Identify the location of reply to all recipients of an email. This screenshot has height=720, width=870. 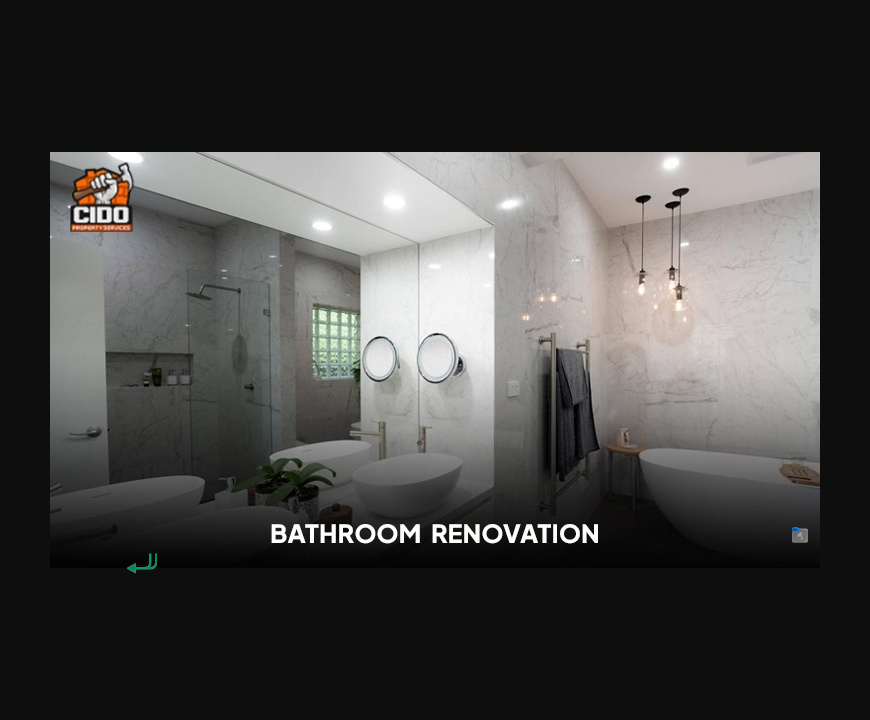
(141, 561).